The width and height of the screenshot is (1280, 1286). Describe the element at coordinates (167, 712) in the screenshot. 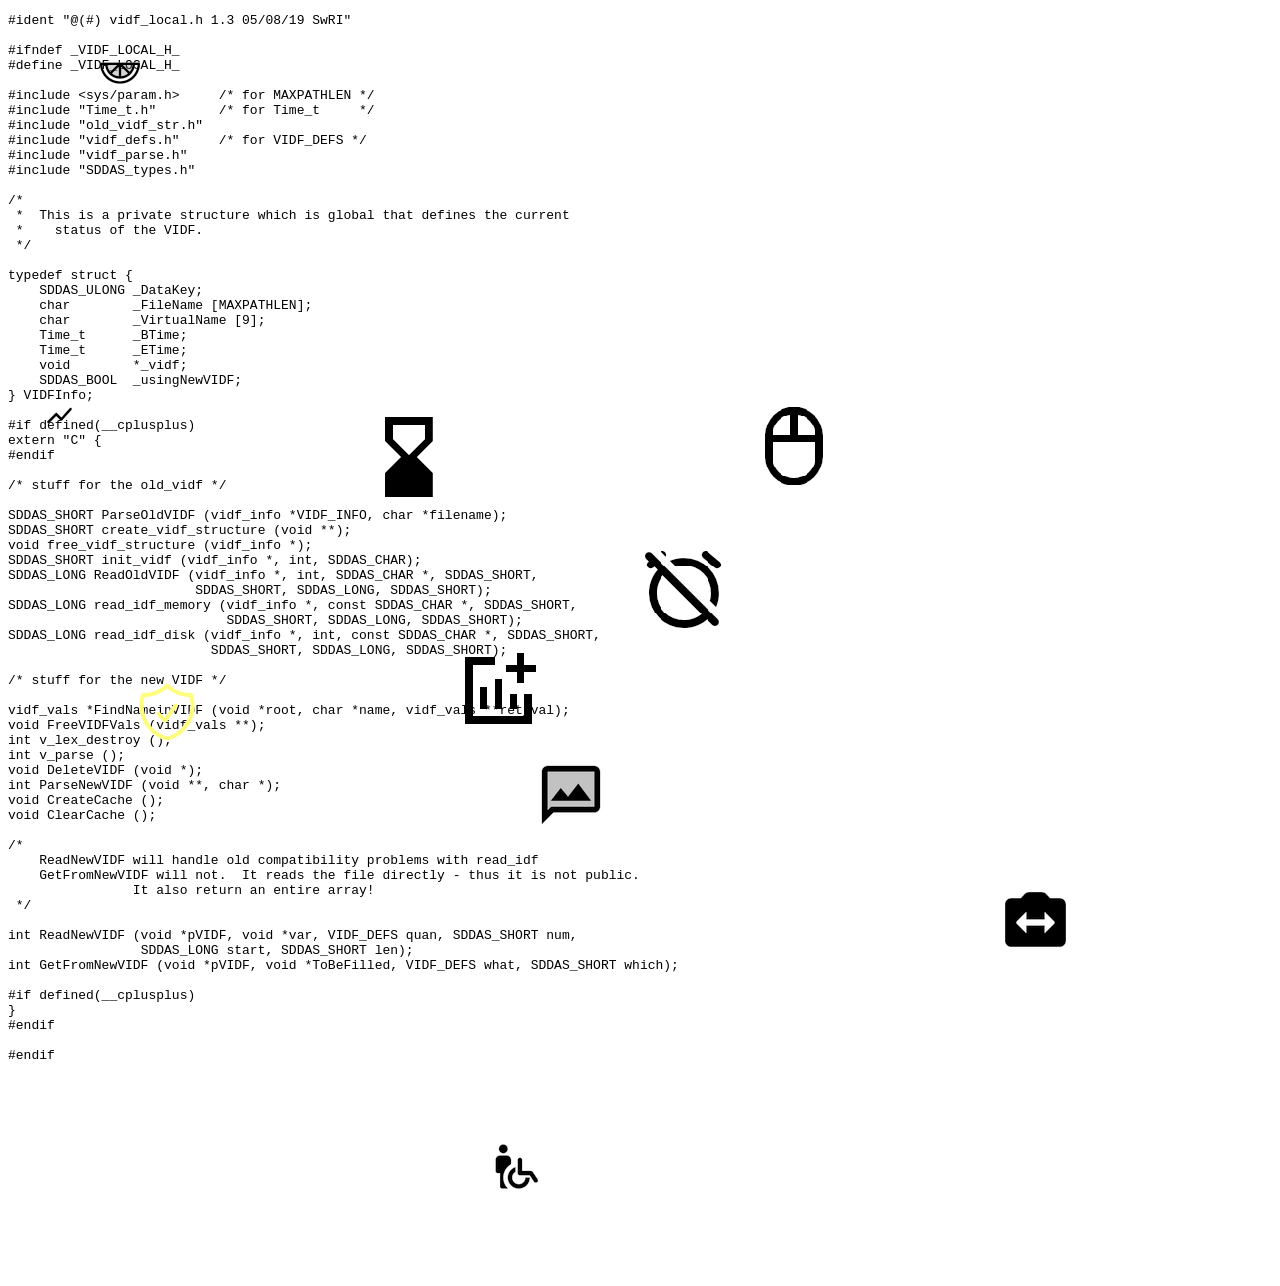

I see `indicates verified security or protection status` at that location.